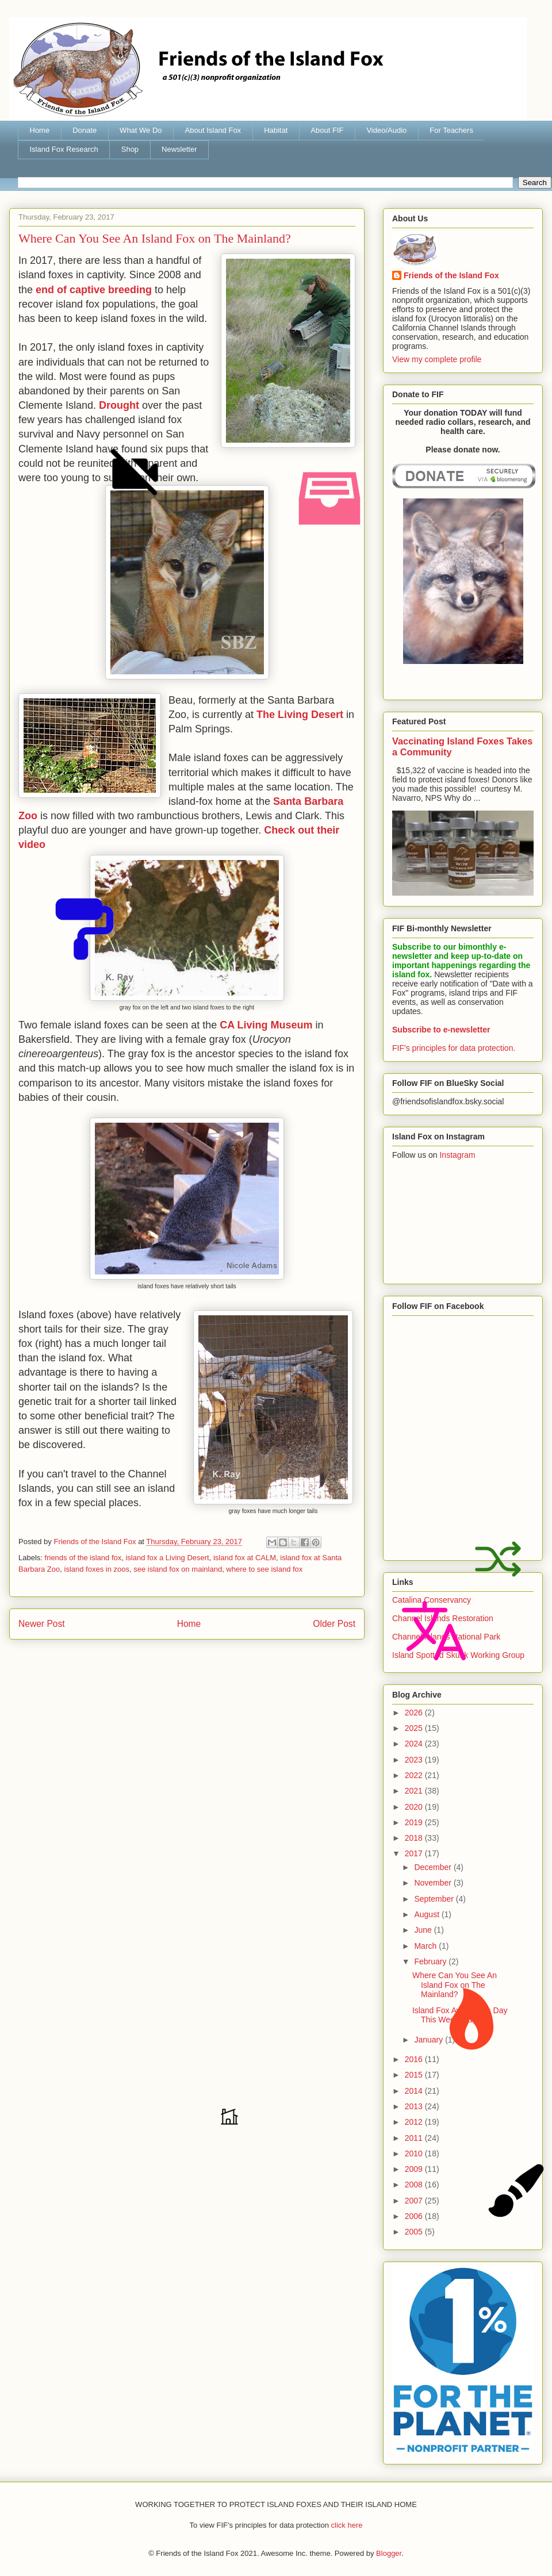 The image size is (552, 2576). I want to click on shuffle playback order, so click(498, 1559).